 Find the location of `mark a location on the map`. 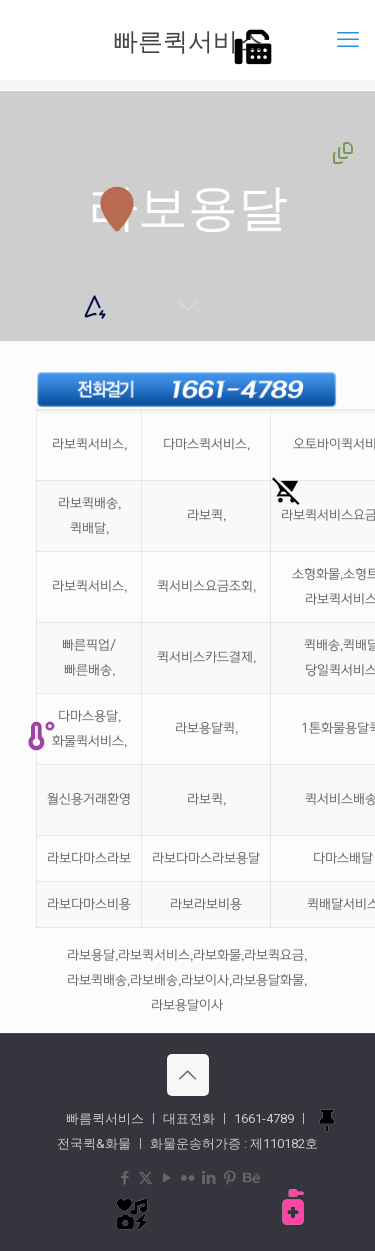

mark a location on the map is located at coordinates (117, 209).